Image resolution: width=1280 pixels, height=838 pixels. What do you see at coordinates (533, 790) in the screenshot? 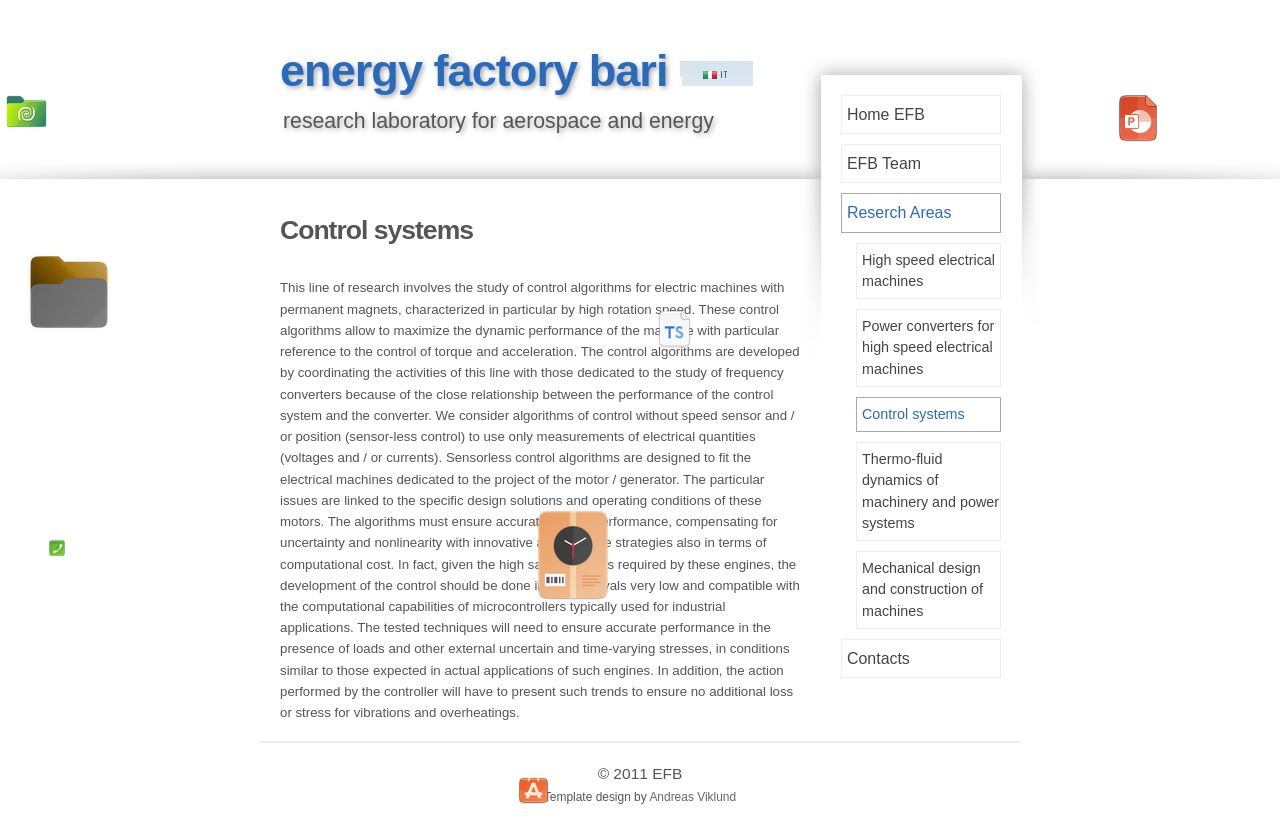
I see `open the software center to browse and install applications` at bounding box center [533, 790].